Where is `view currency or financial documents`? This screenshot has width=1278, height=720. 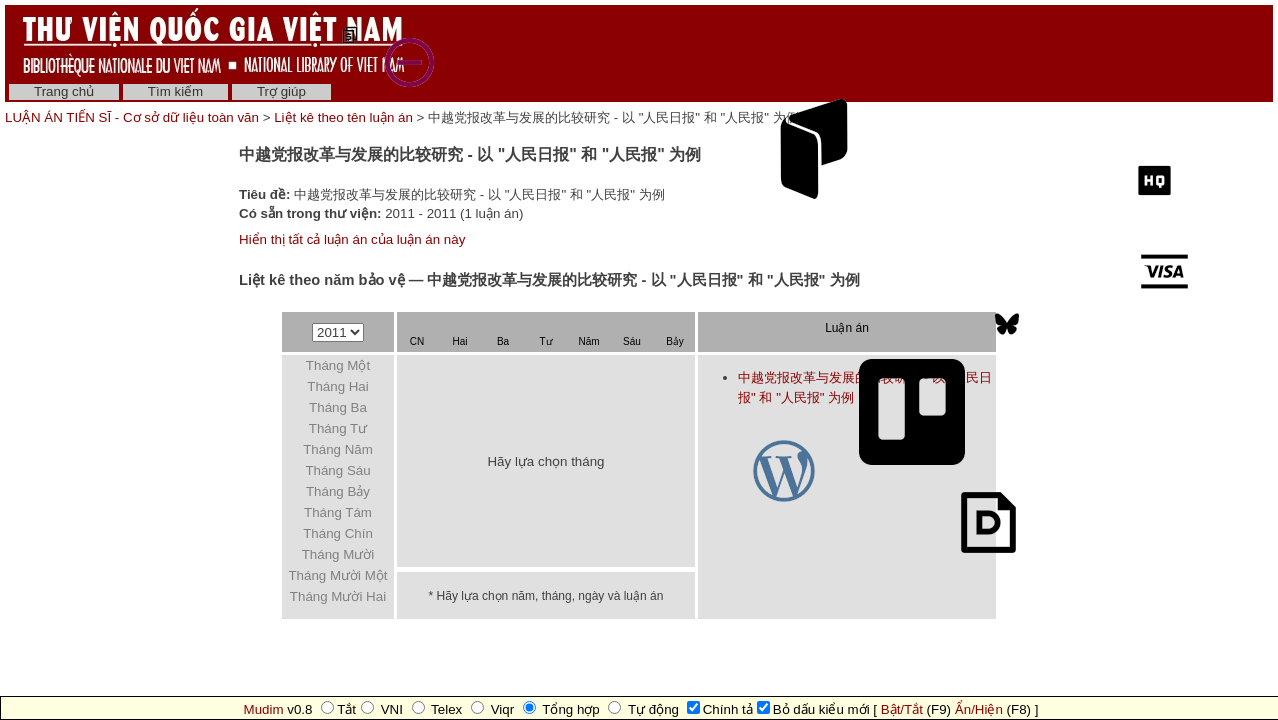 view currency or financial documents is located at coordinates (350, 35).